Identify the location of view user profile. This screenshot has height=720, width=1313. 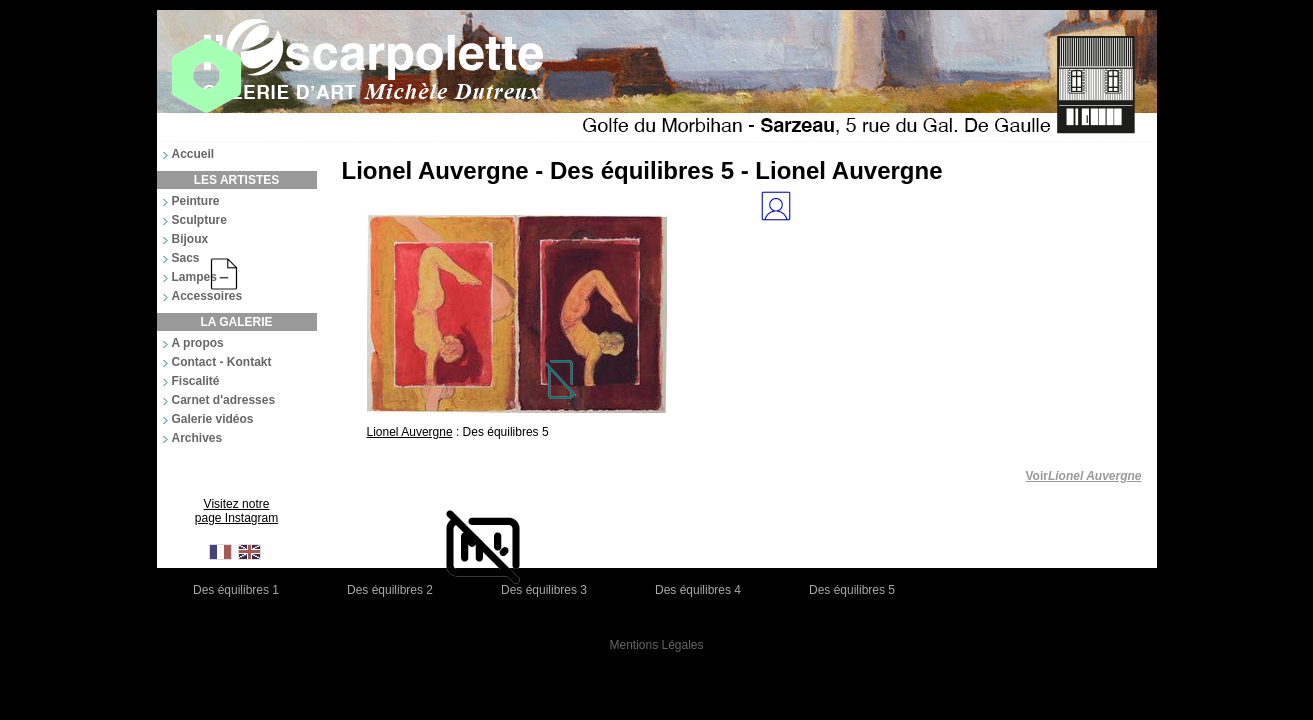
(776, 206).